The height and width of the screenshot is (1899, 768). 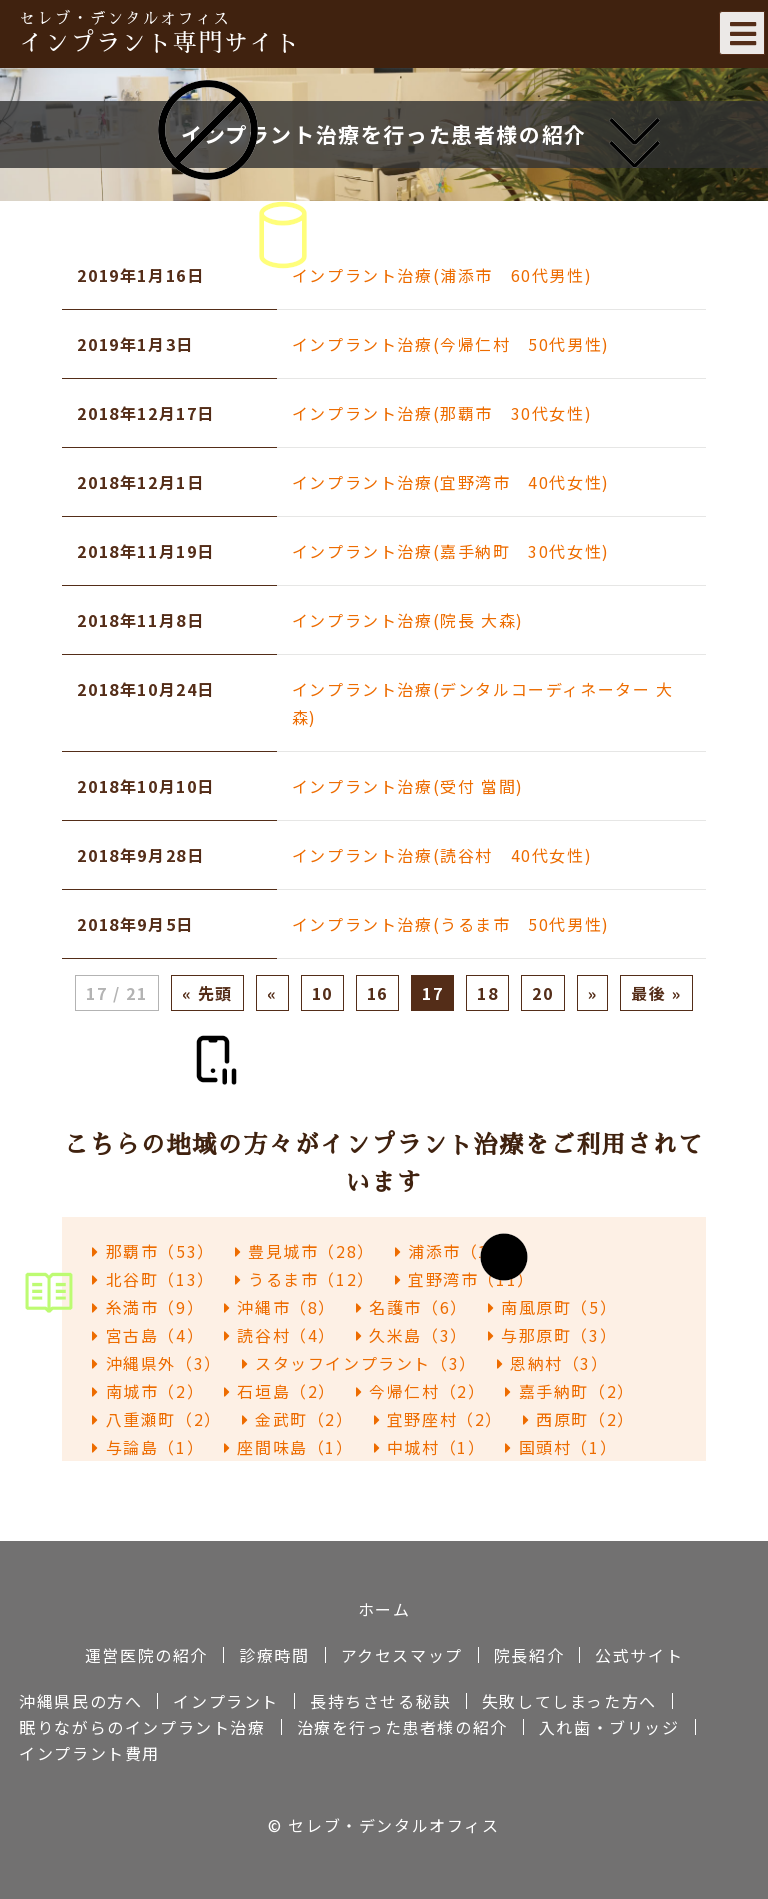 I want to click on indicates an unread notification or message, so click(x=504, y=1257).